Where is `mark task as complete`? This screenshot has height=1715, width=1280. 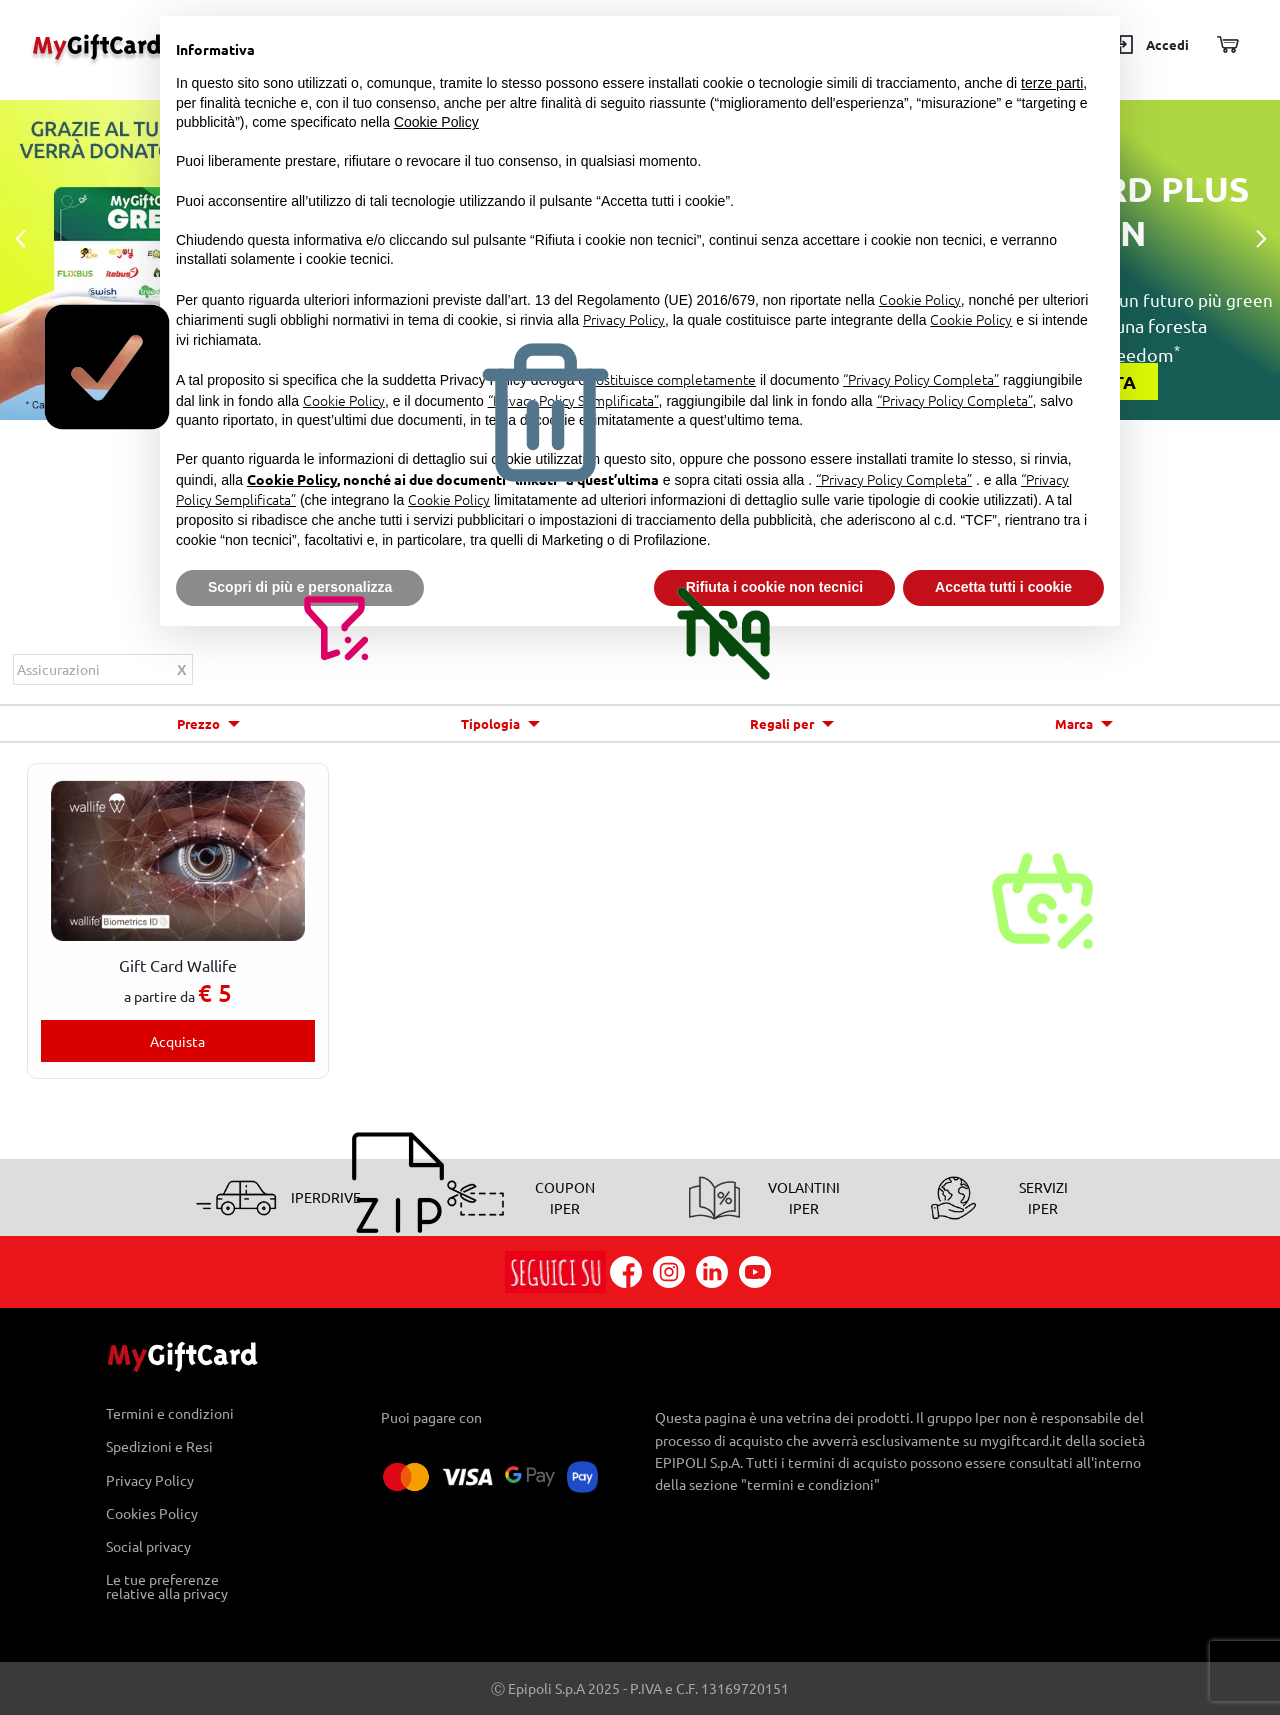
mark task as complete is located at coordinates (107, 367).